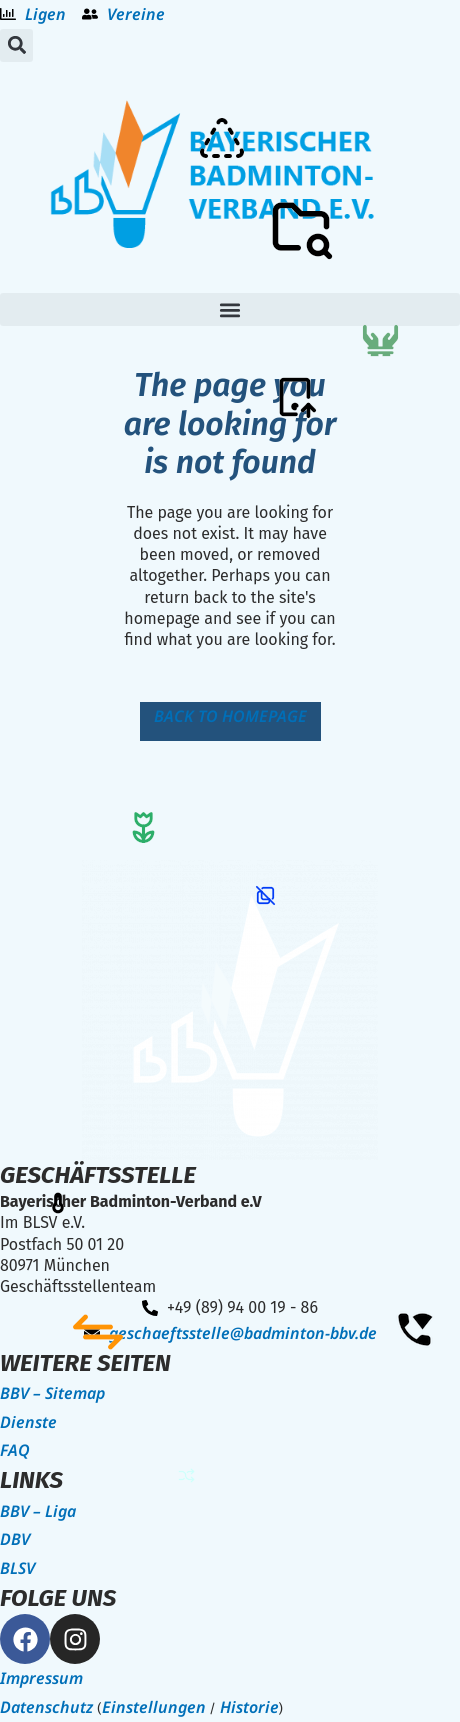  What do you see at coordinates (265, 895) in the screenshot?
I see `disable layer view` at bounding box center [265, 895].